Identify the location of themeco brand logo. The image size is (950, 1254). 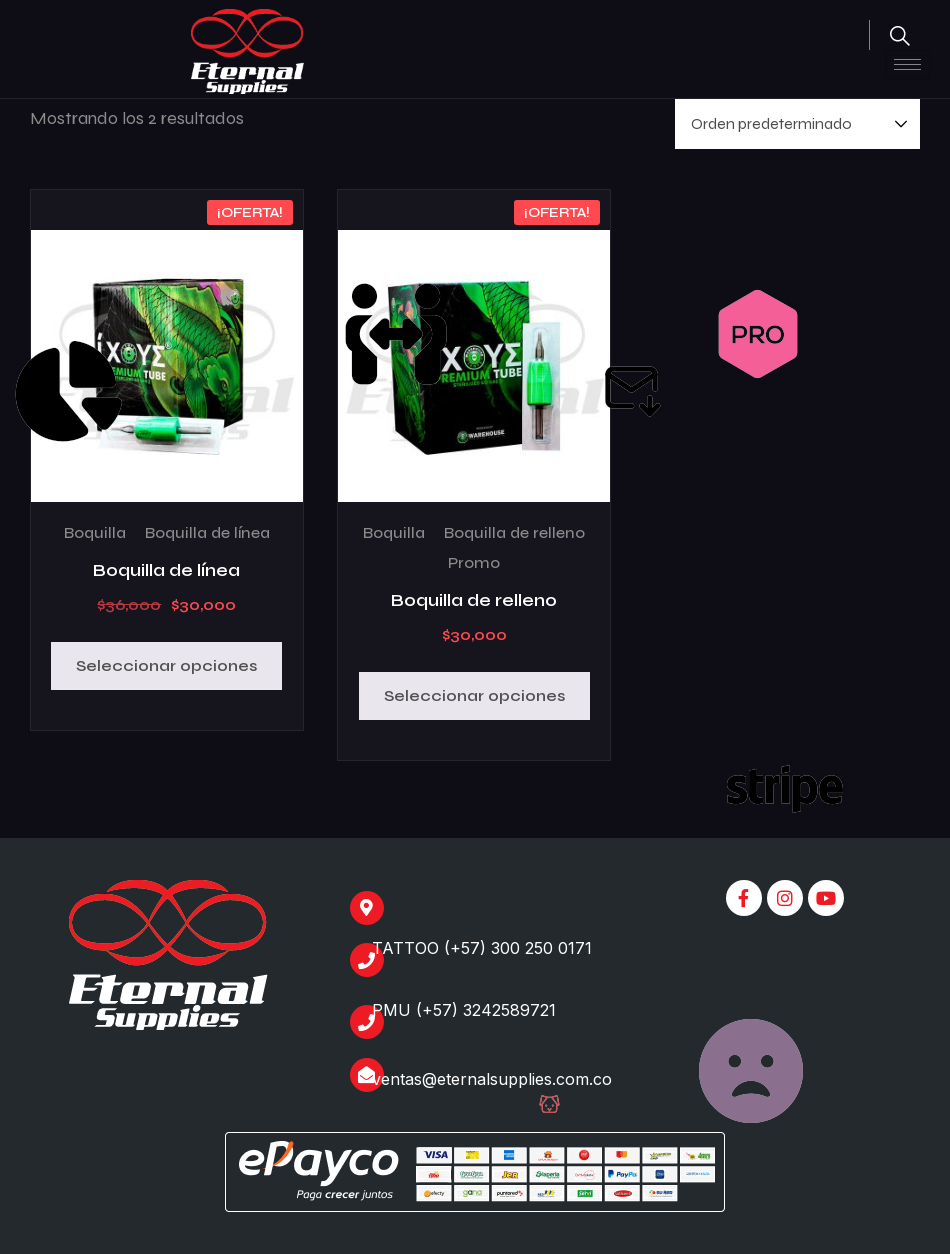
(758, 334).